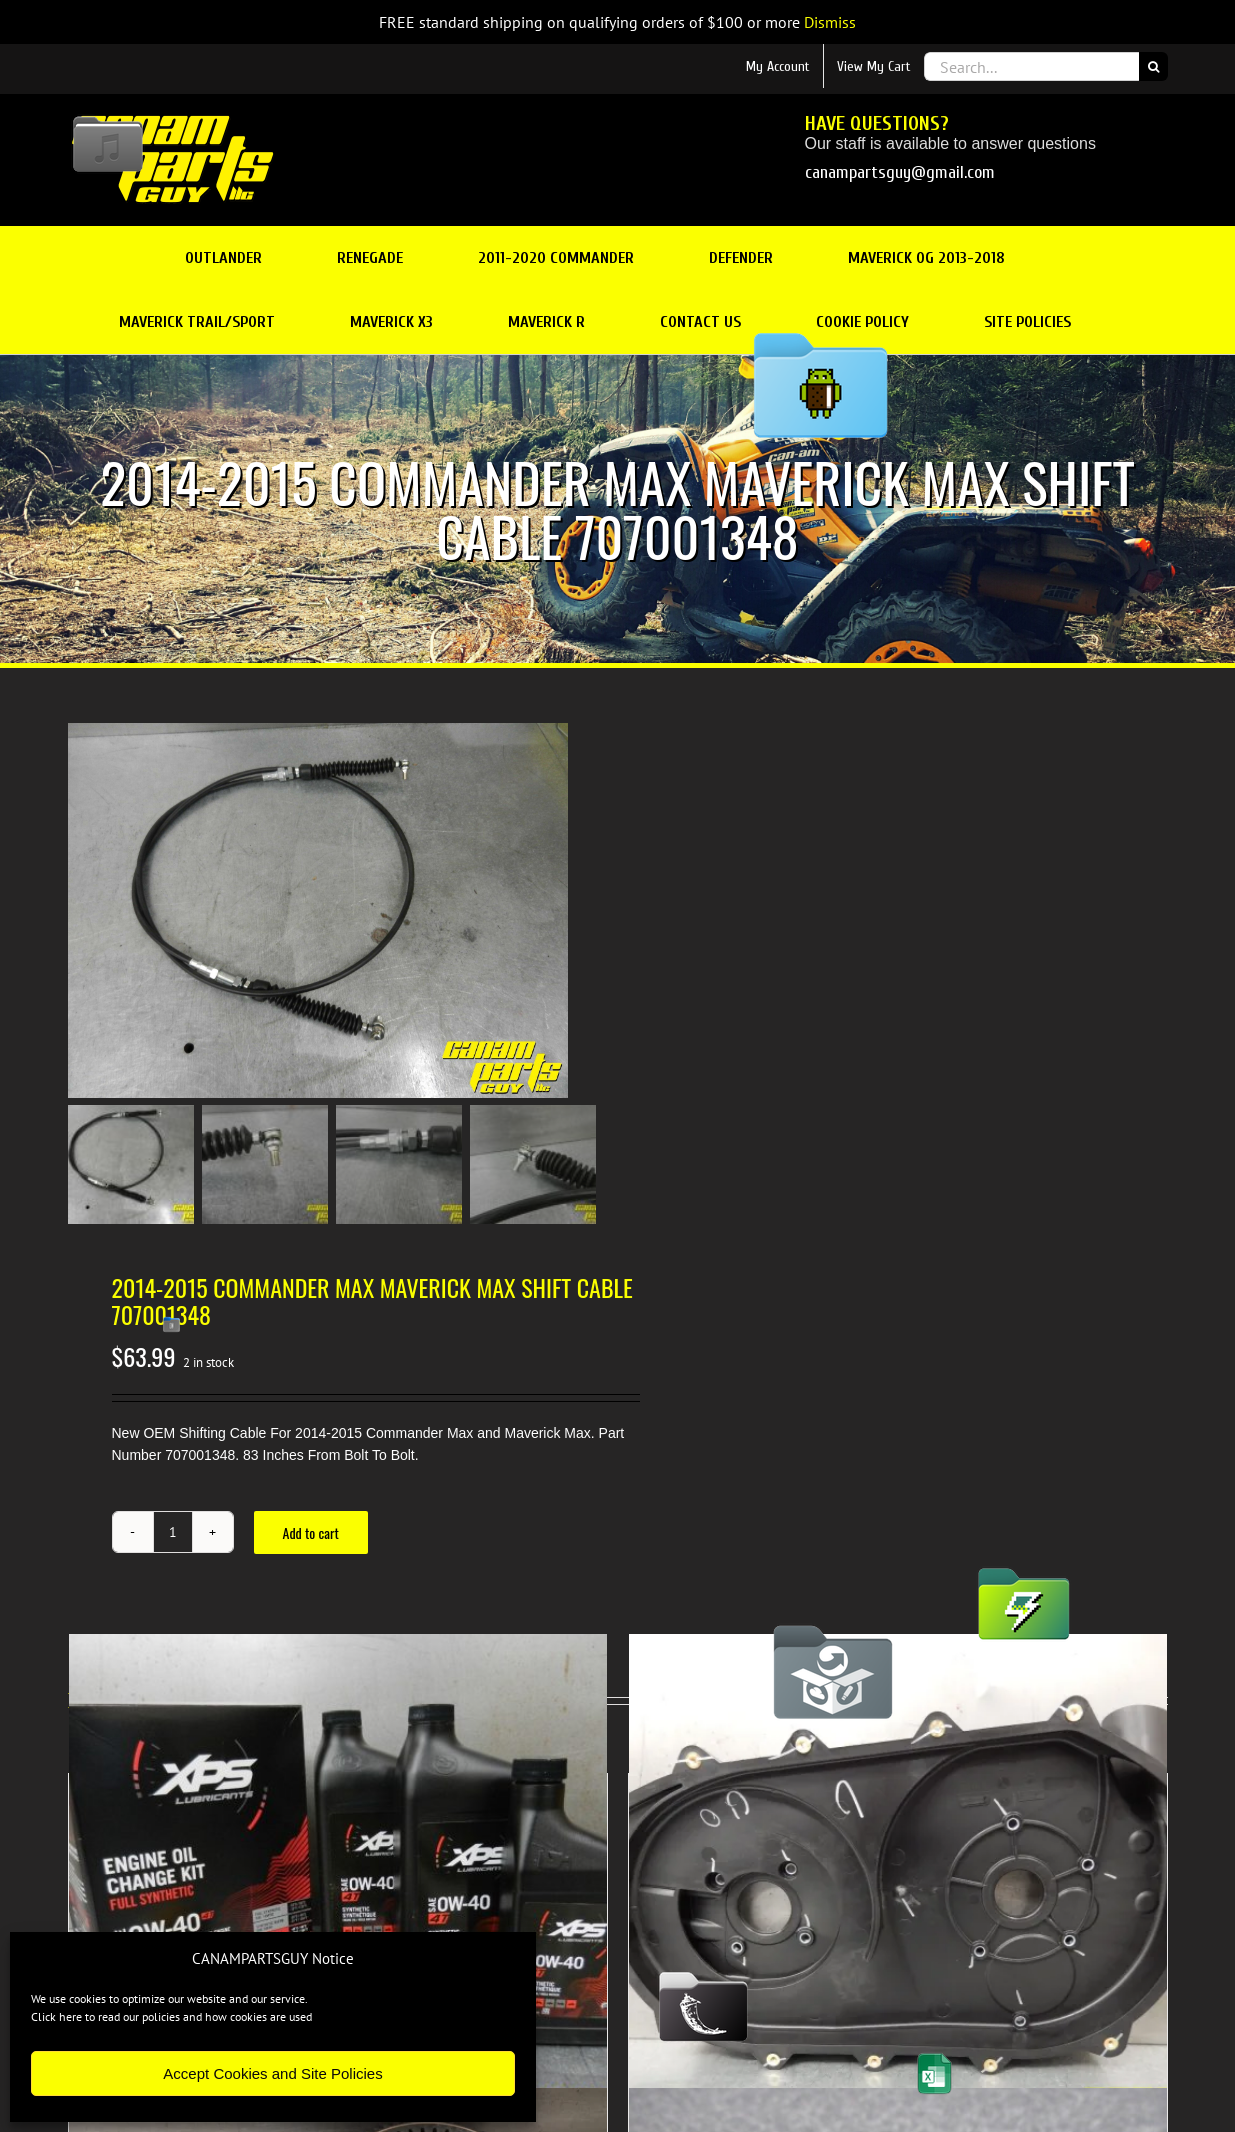 The height and width of the screenshot is (2132, 1235). I want to click on open an excel spreadsheet file, so click(934, 2073).